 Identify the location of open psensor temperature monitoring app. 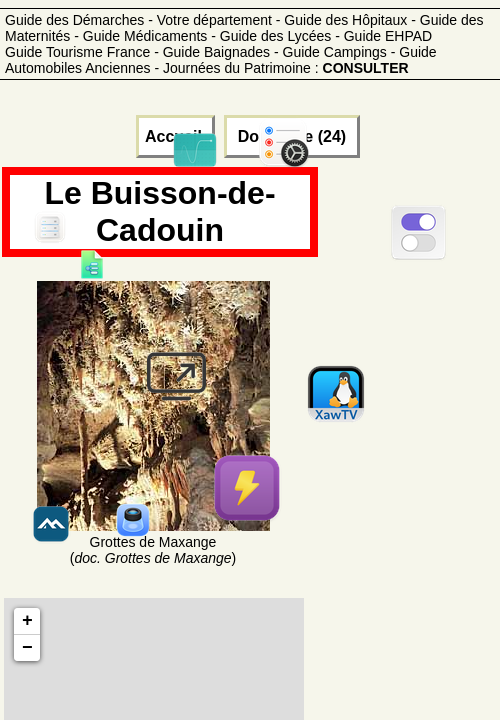
(195, 150).